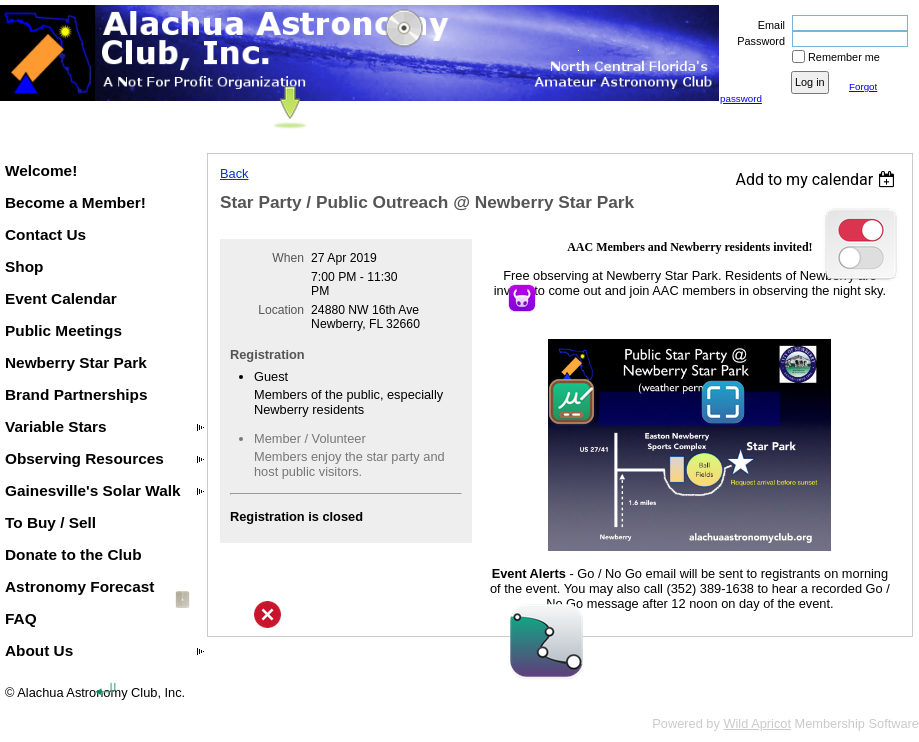 This screenshot has width=919, height=742. Describe the element at coordinates (182, 599) in the screenshot. I see `open engrampa archive manager` at that location.